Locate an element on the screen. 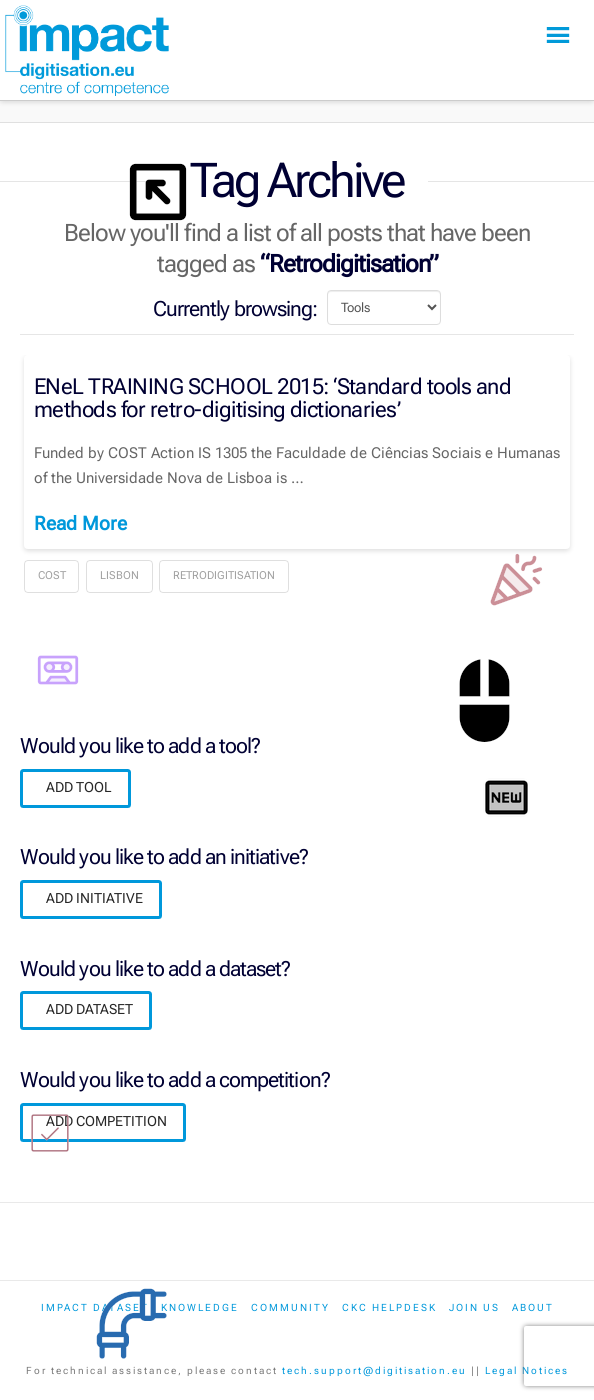  navigate to previous screen or section is located at coordinates (158, 192).